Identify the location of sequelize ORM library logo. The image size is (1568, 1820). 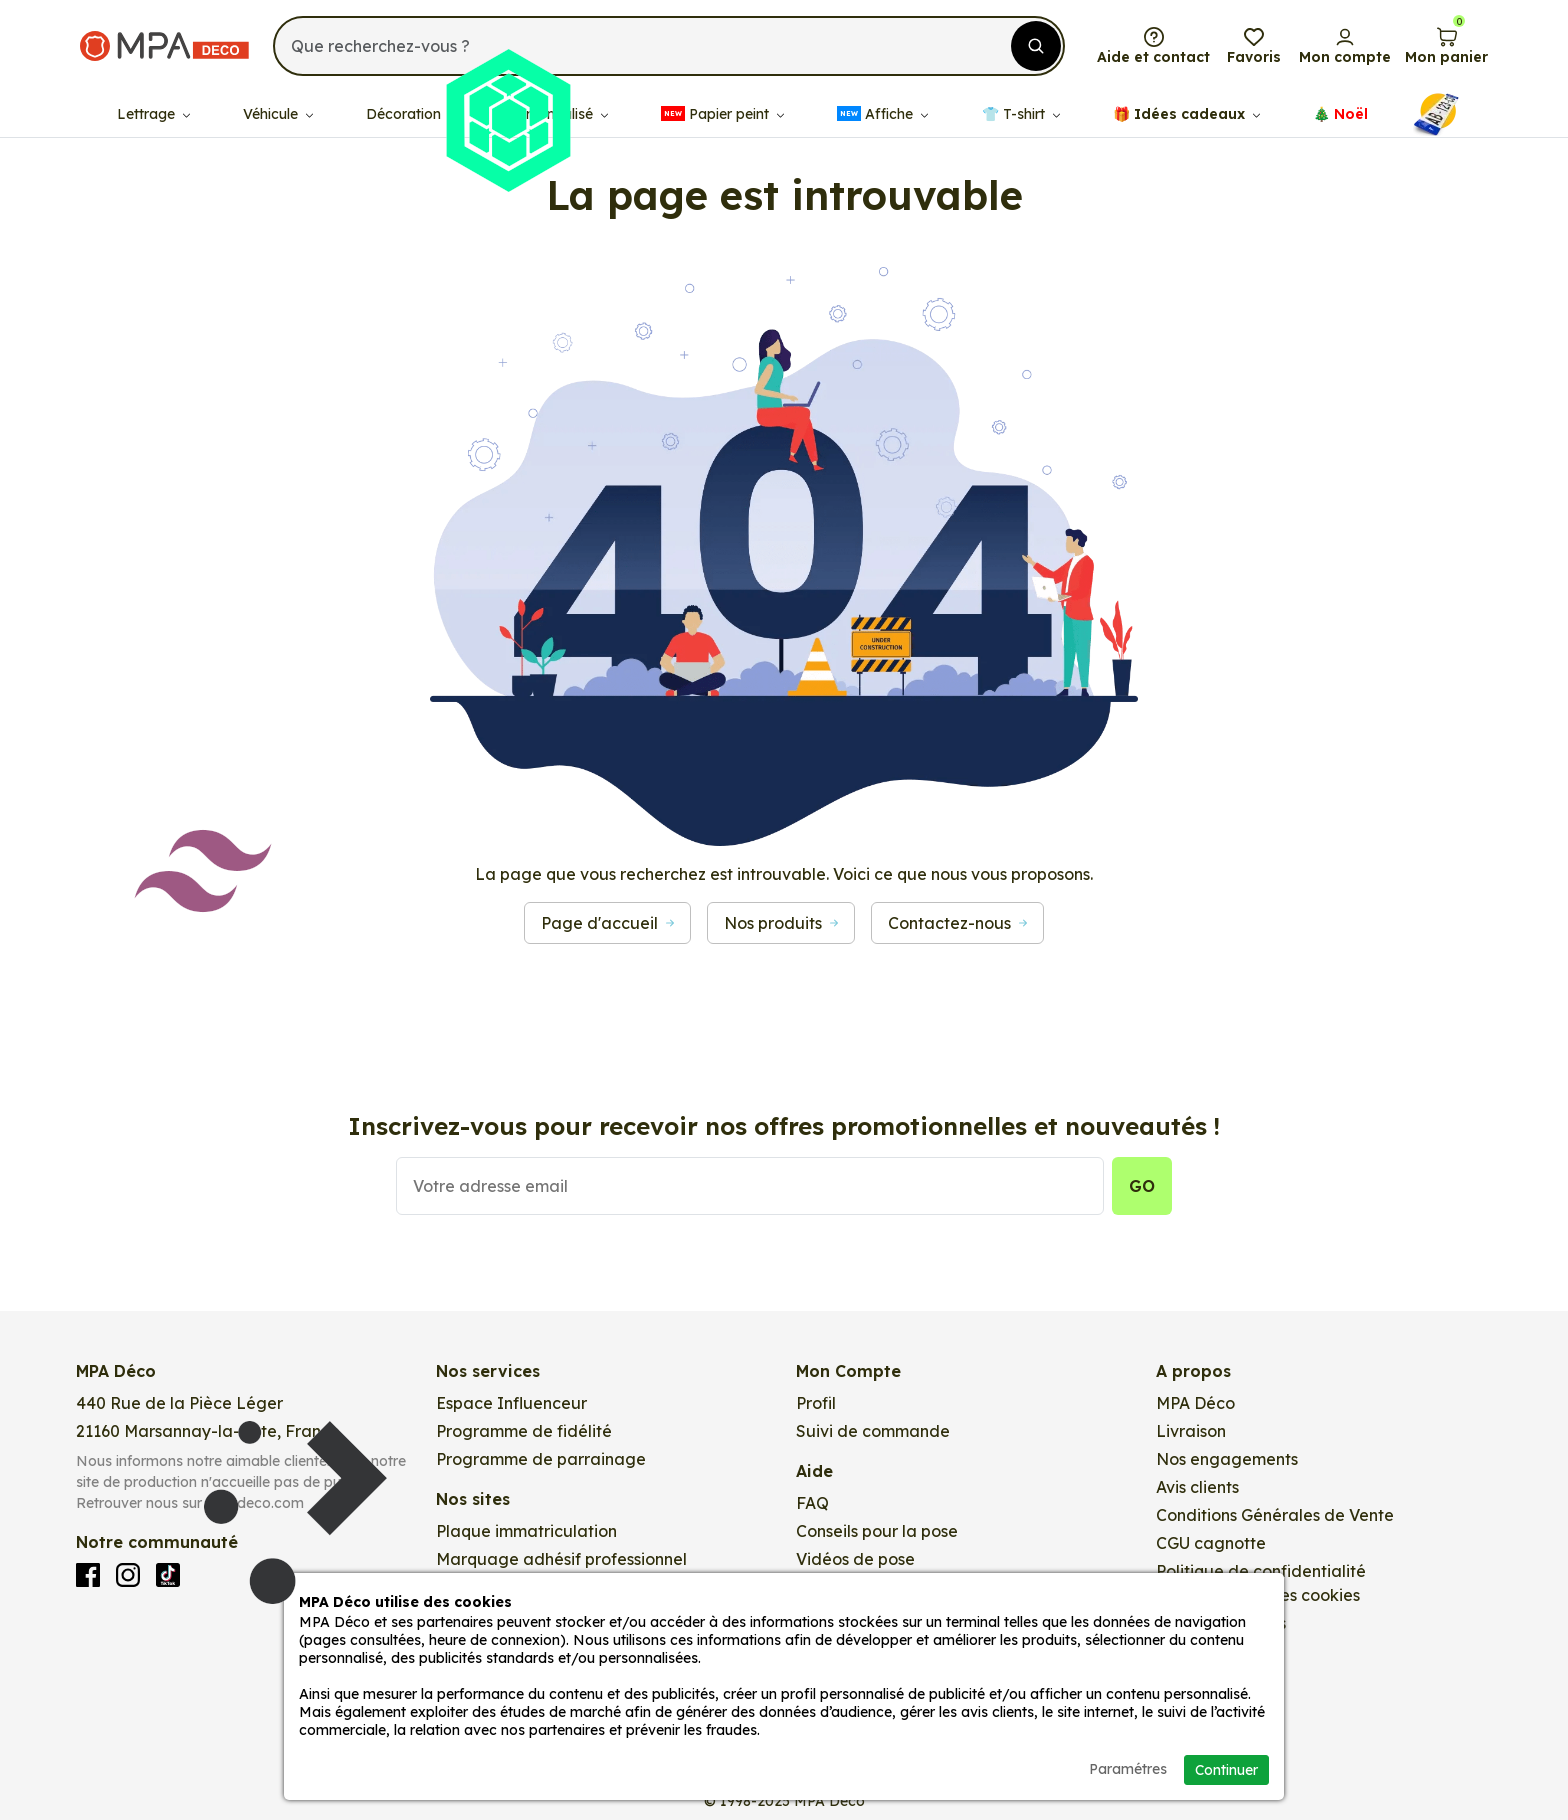
(508, 120).